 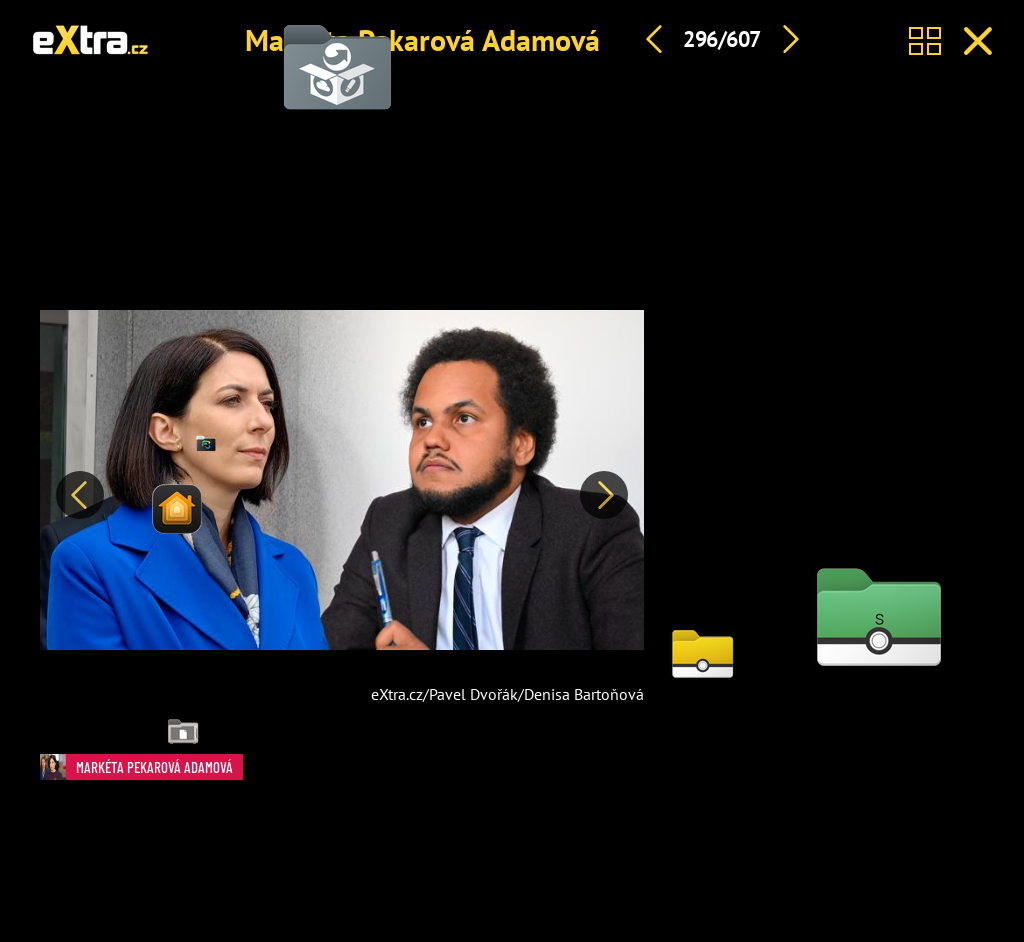 What do you see at coordinates (702, 655) in the screenshot?
I see `open folder containing Pokémon-related files` at bounding box center [702, 655].